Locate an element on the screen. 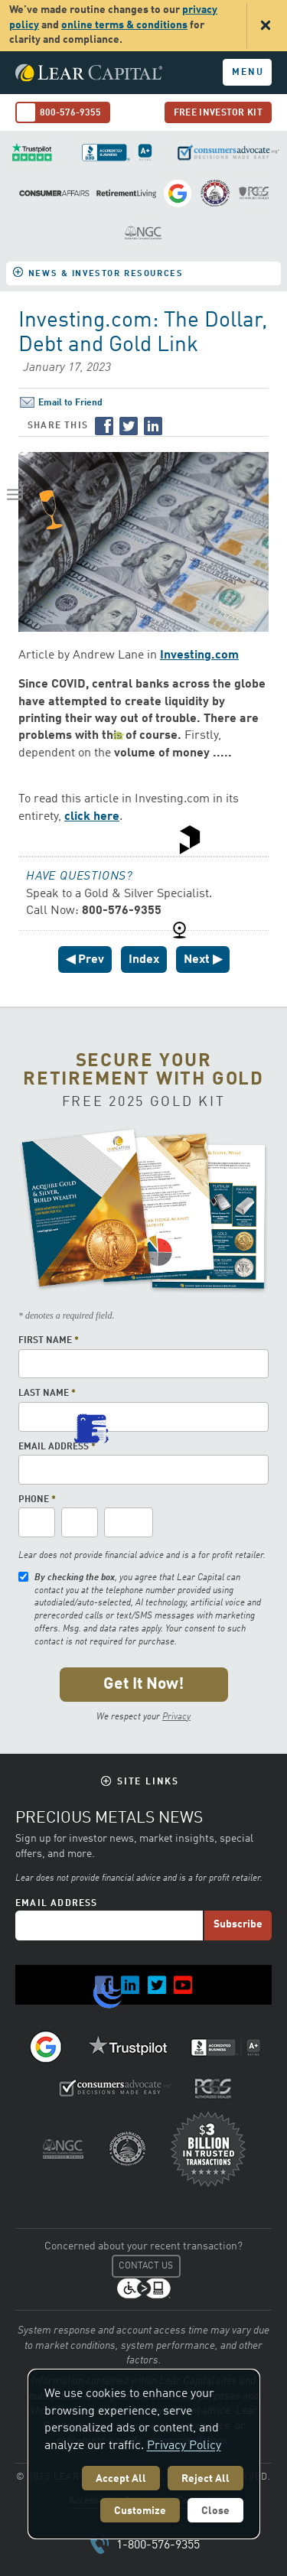  jQuery JavaScript library logo is located at coordinates (107, 1994).